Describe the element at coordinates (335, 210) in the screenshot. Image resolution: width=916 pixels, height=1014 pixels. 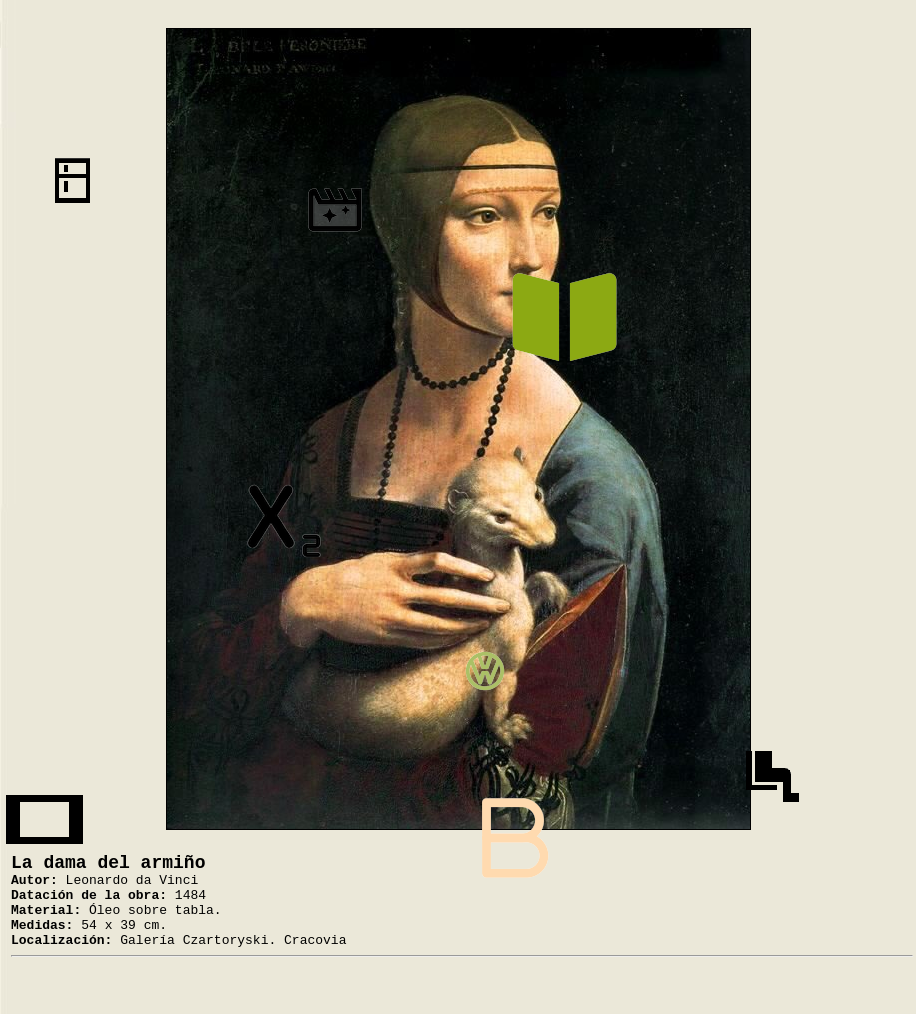
I see `apply filters or effects to a video` at that location.